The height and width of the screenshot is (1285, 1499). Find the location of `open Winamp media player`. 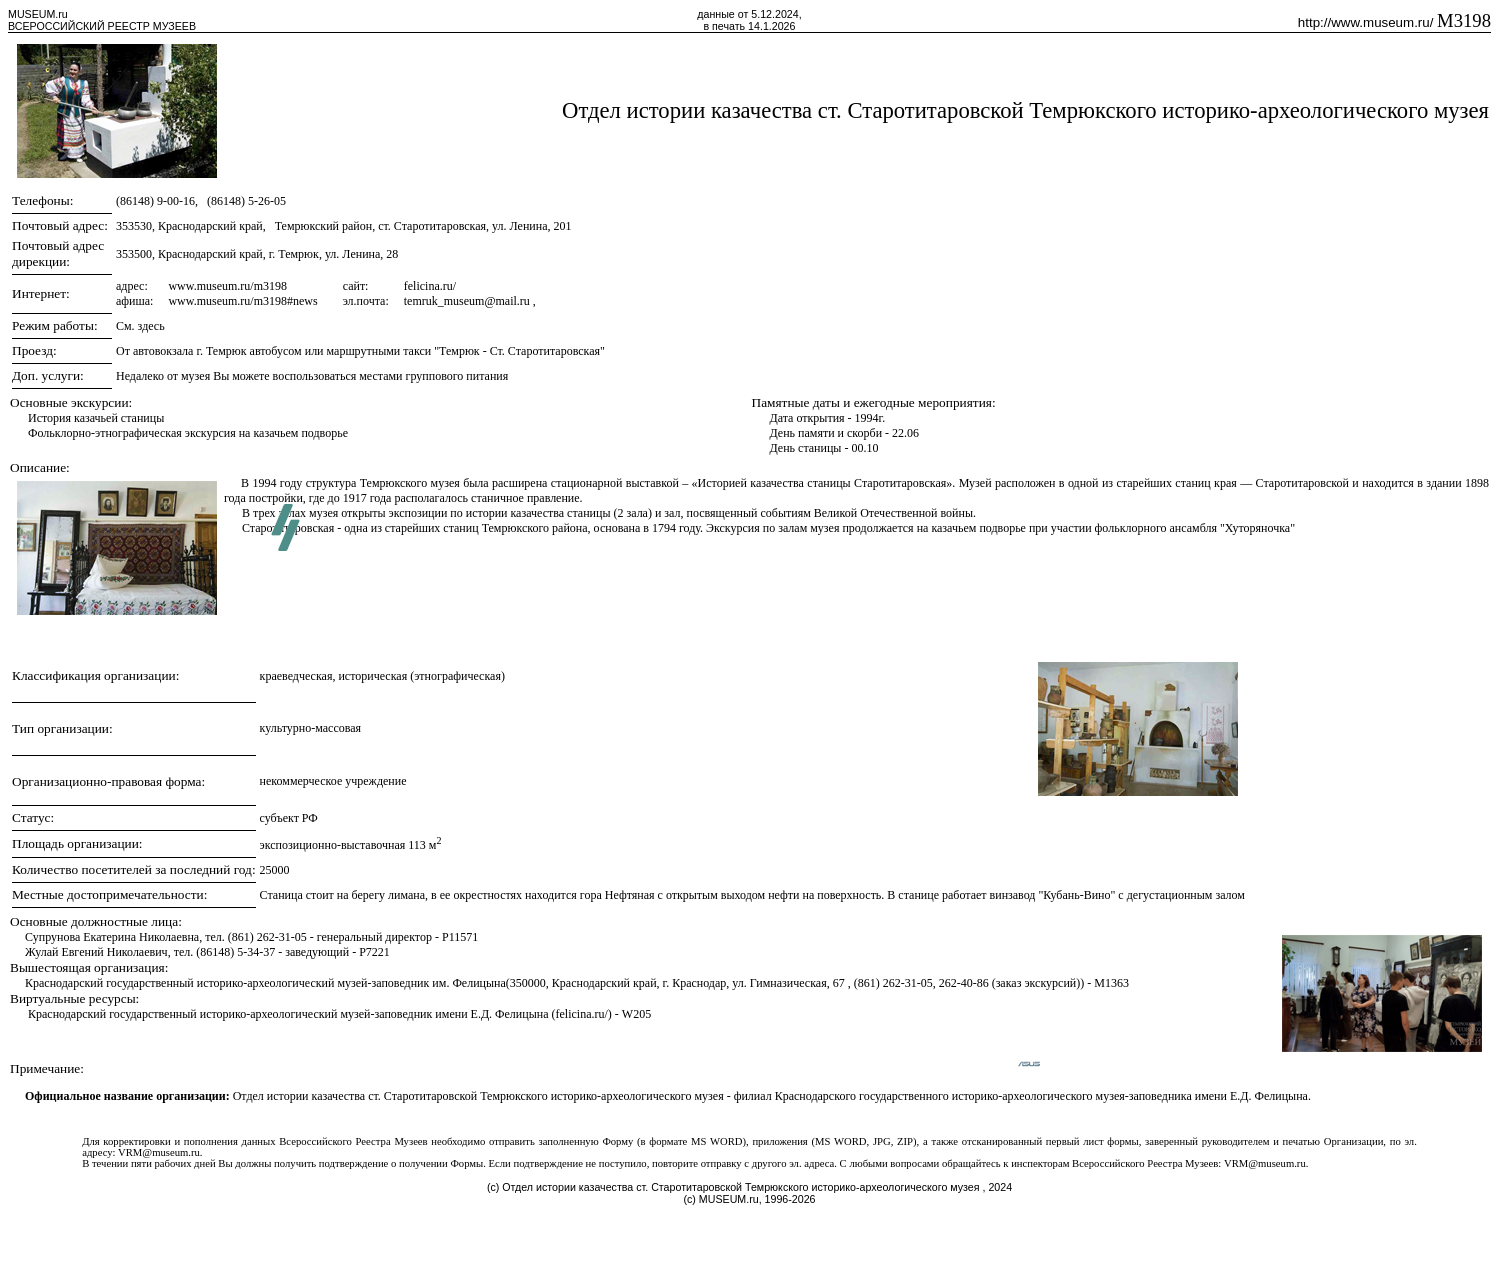

open Winamp media player is located at coordinates (285, 527).